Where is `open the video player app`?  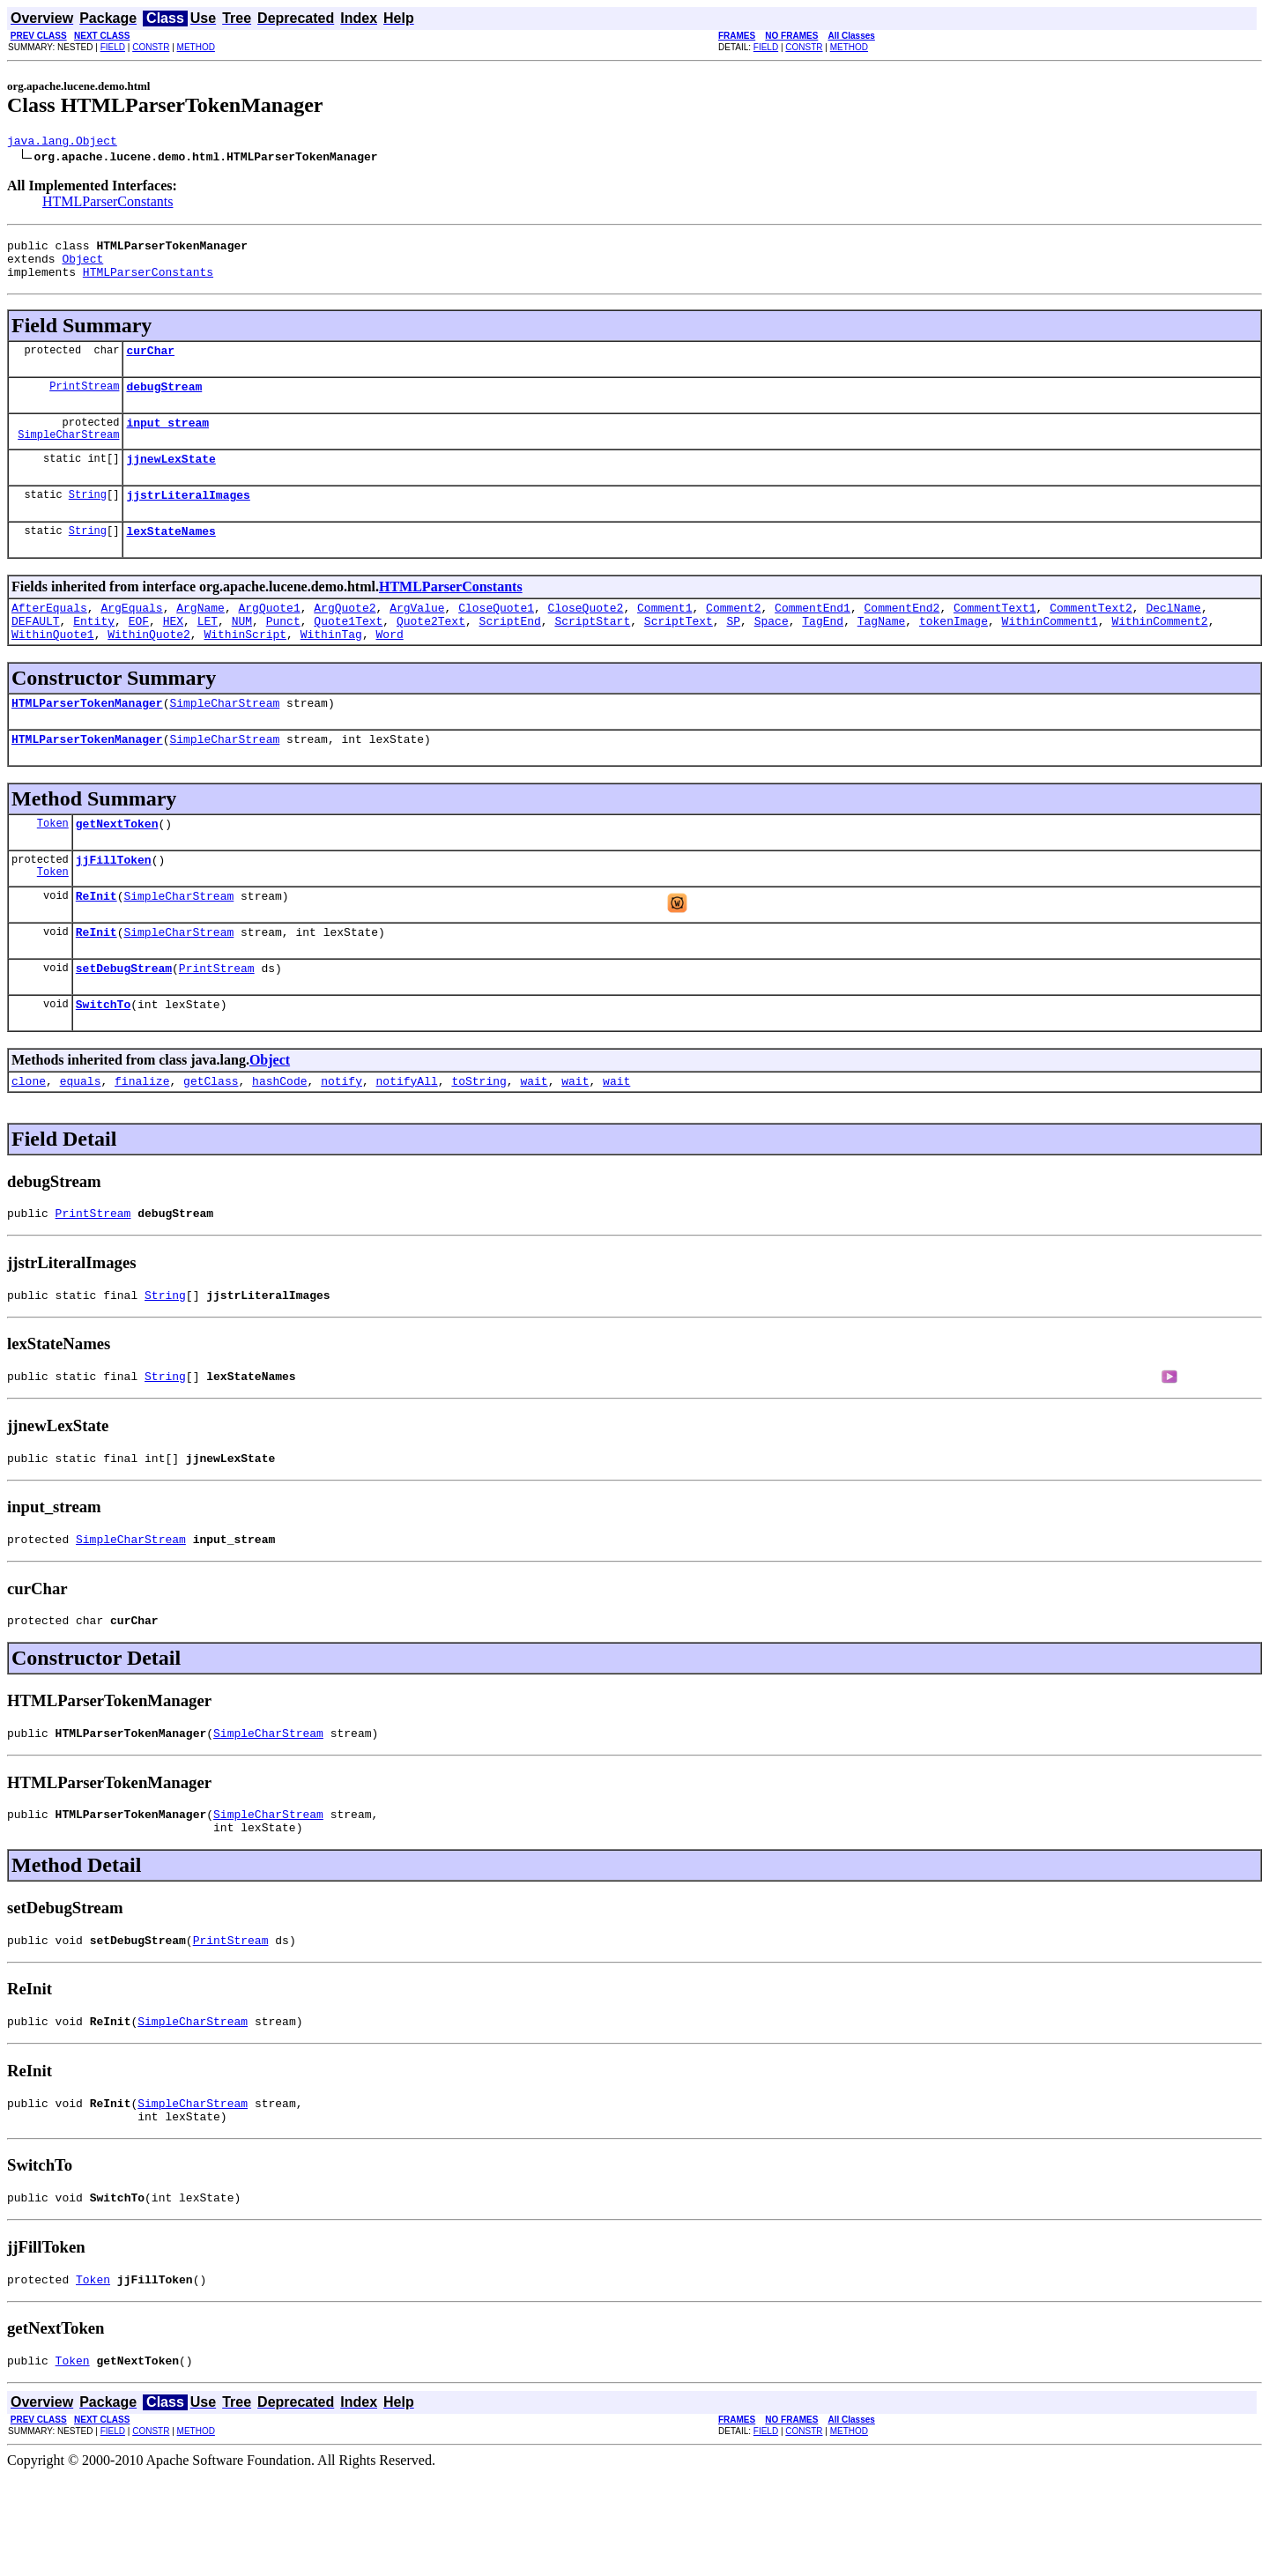 open the video player app is located at coordinates (1169, 1377).